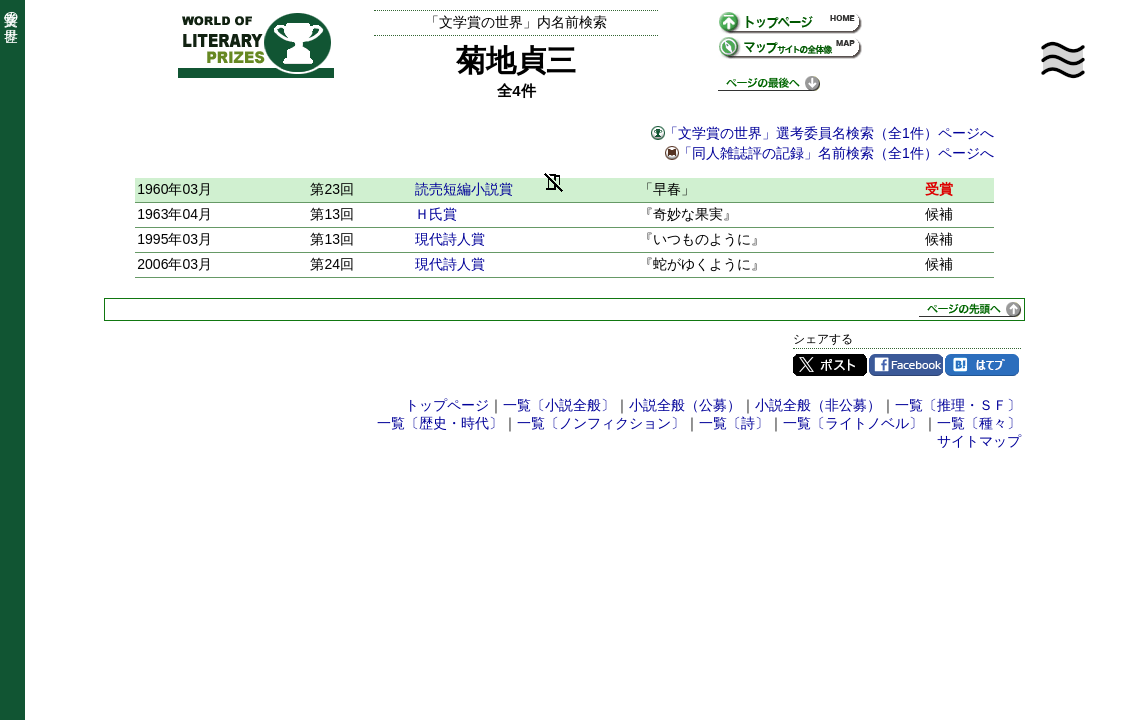  Describe the element at coordinates (1063, 60) in the screenshot. I see `indicates water or aquatic features` at that location.